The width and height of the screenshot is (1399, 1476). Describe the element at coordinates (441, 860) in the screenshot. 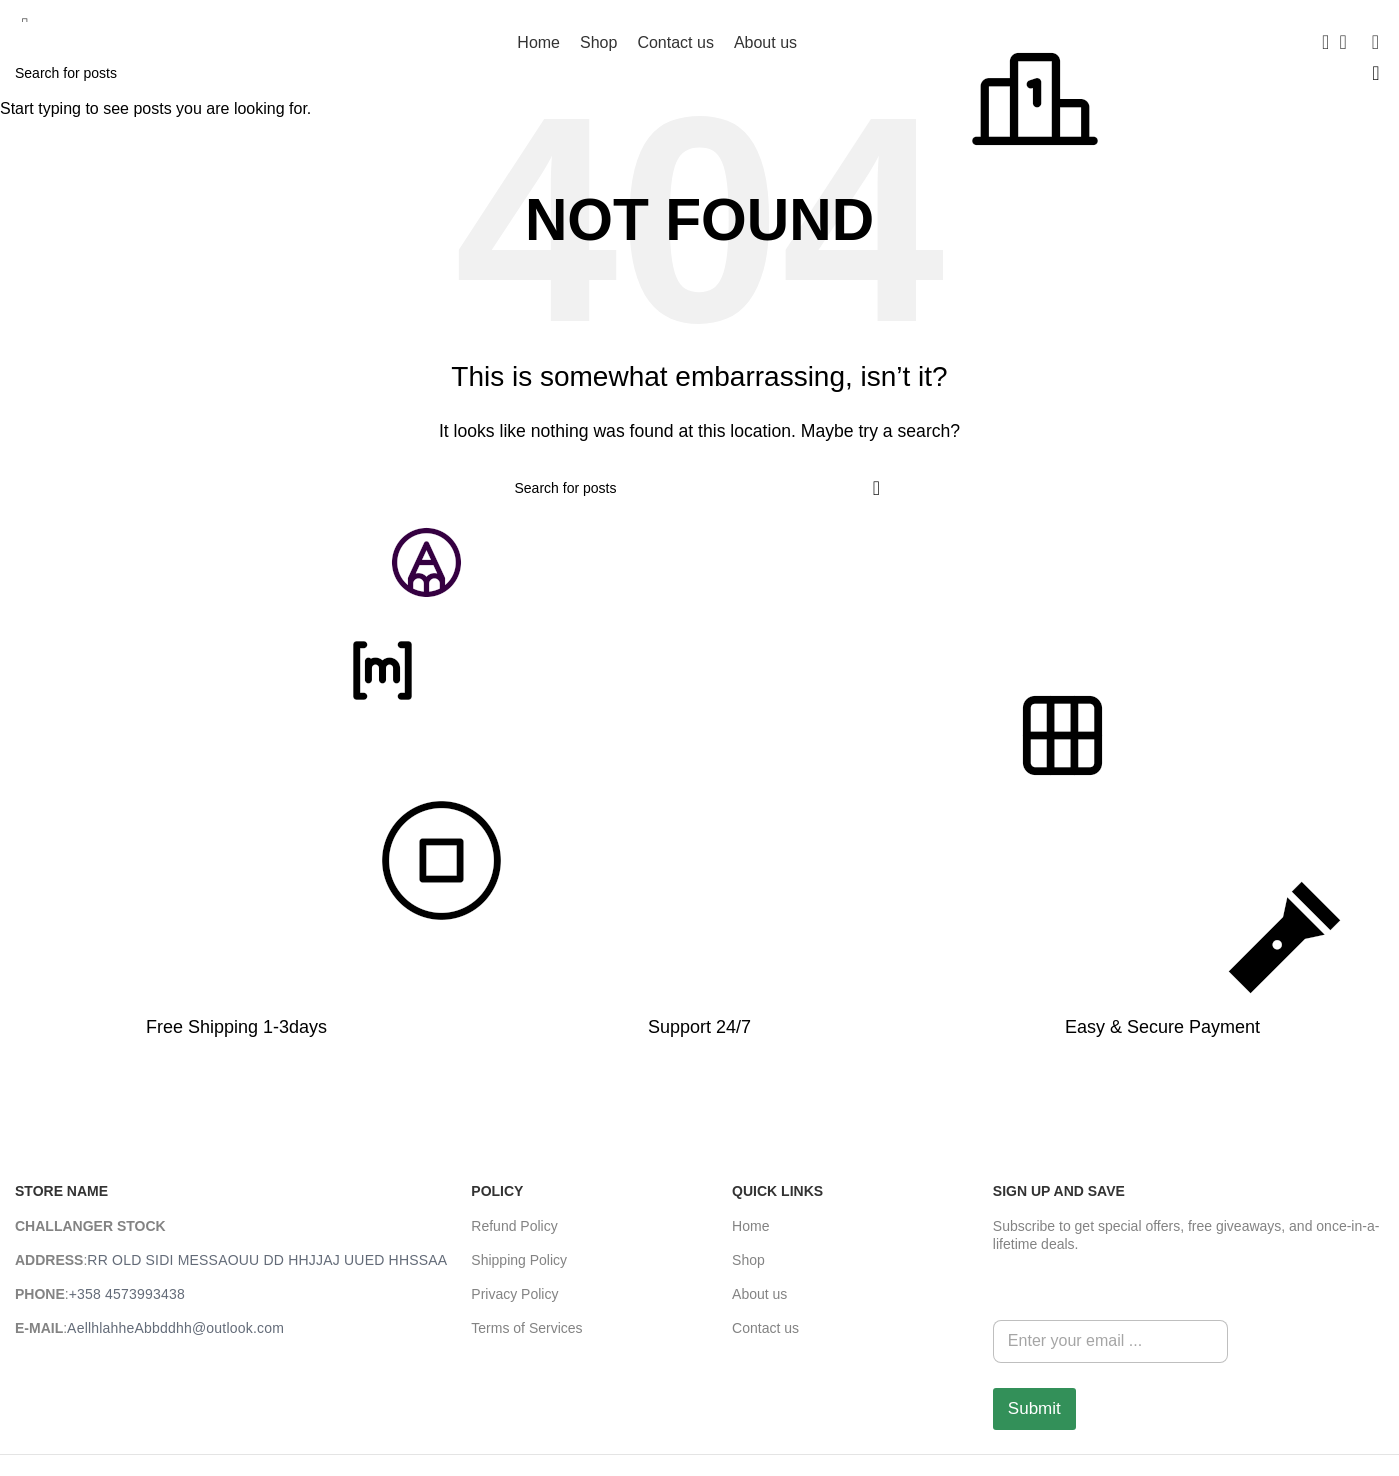

I see `stop media playback` at that location.